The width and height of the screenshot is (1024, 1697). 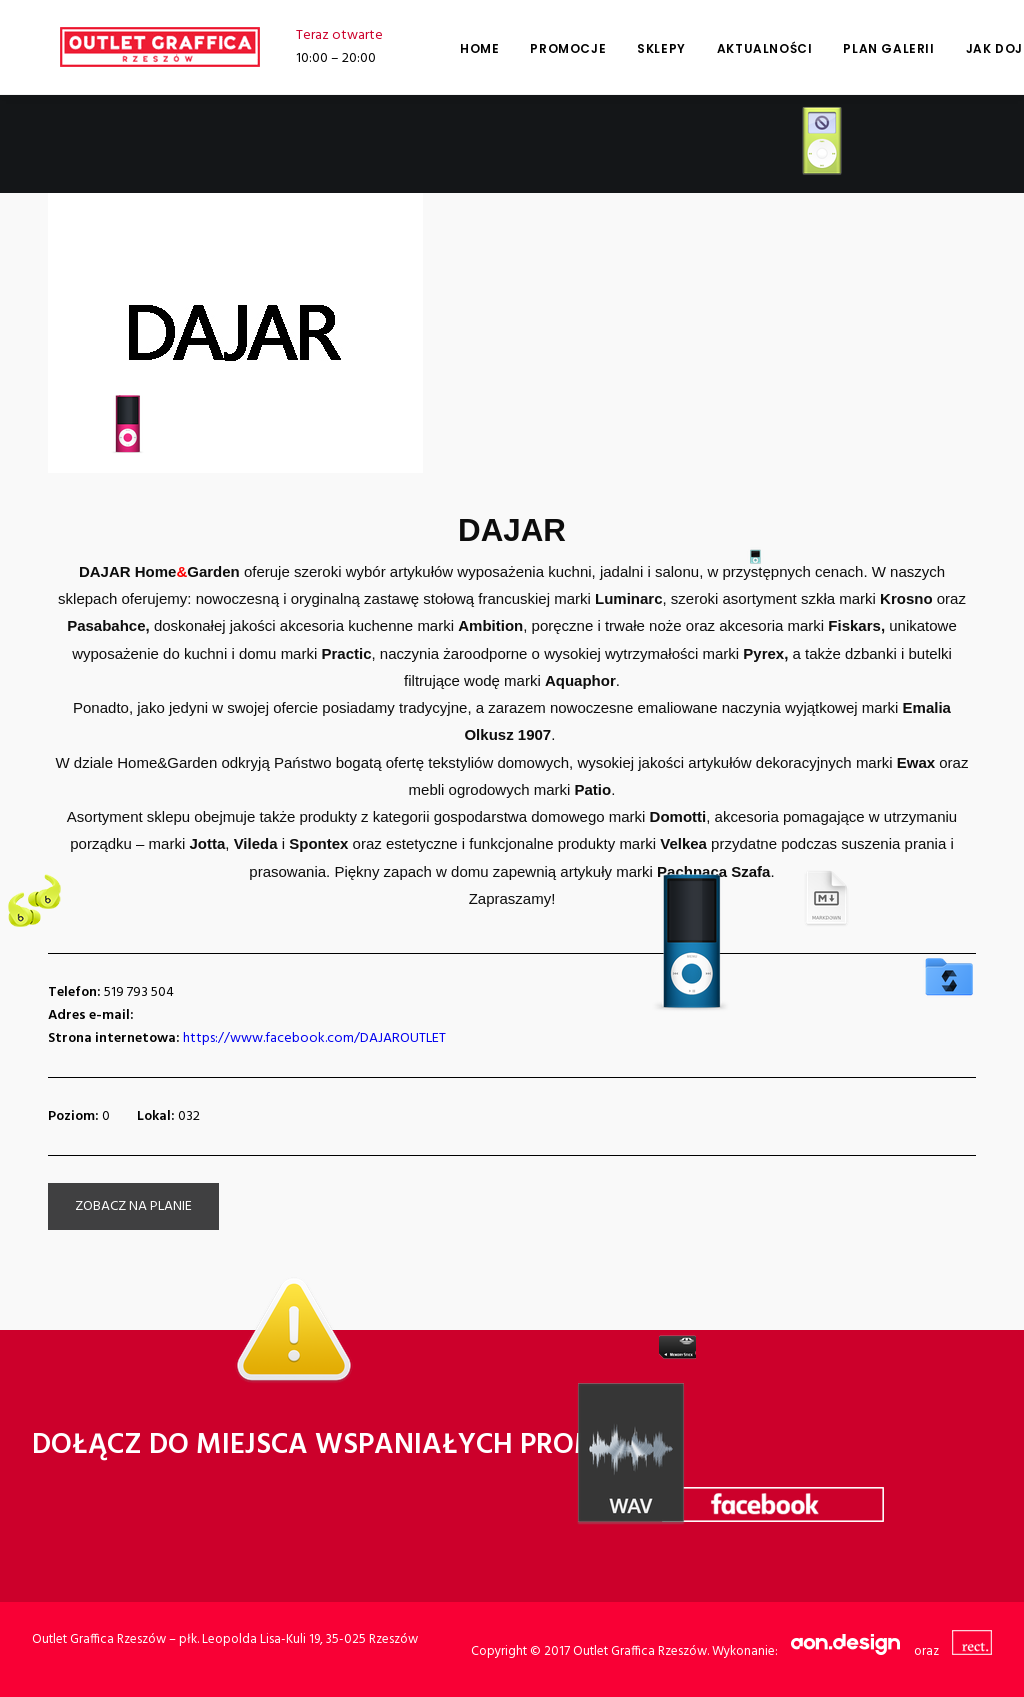 I want to click on beats fit pro earbuds in volt yellow, so click(x=34, y=901).